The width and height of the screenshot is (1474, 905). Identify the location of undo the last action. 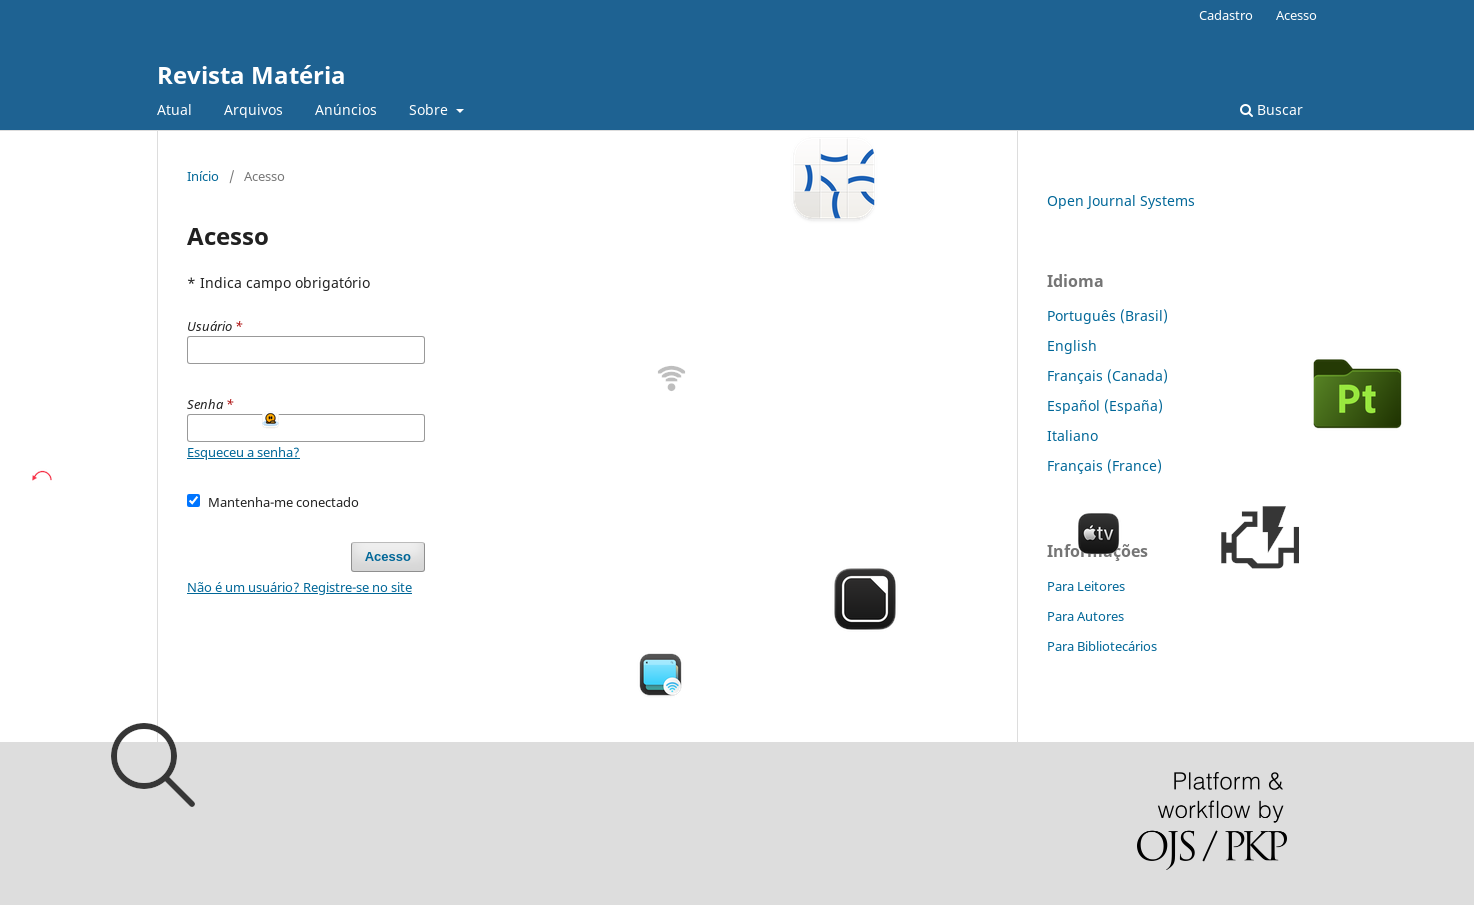
(42, 475).